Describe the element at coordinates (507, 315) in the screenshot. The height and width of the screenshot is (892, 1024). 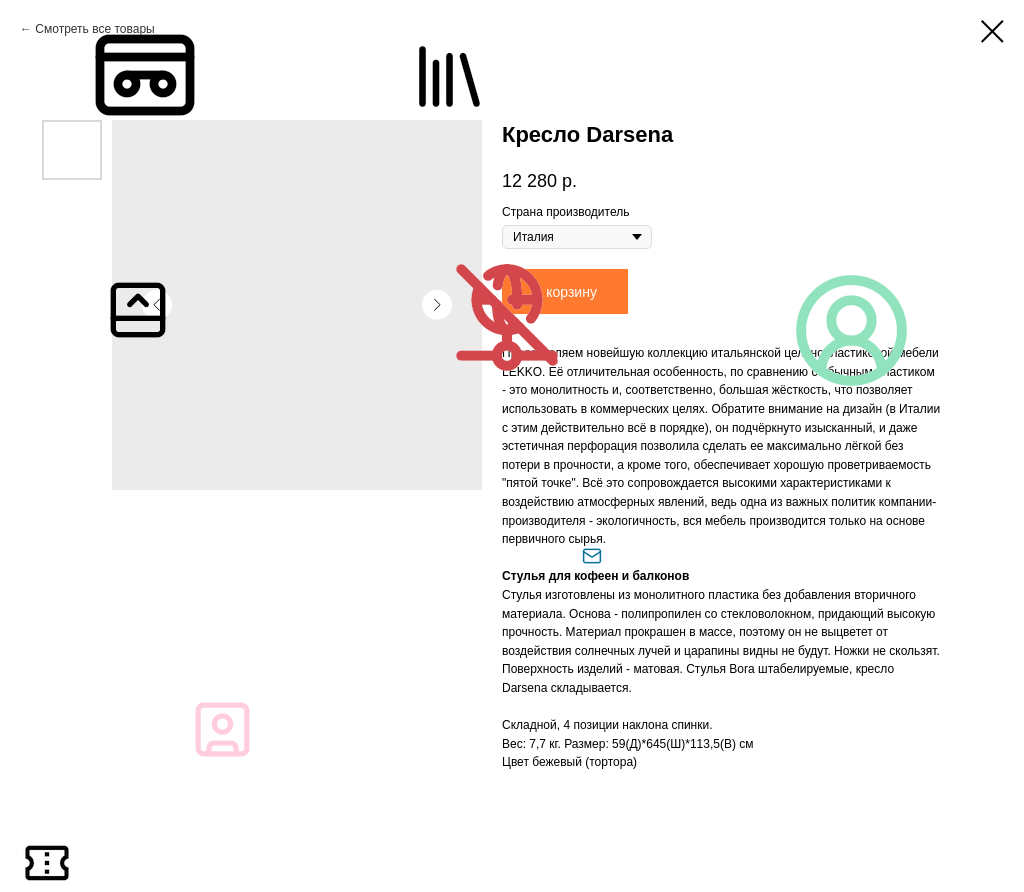
I see `network connection unavailable` at that location.